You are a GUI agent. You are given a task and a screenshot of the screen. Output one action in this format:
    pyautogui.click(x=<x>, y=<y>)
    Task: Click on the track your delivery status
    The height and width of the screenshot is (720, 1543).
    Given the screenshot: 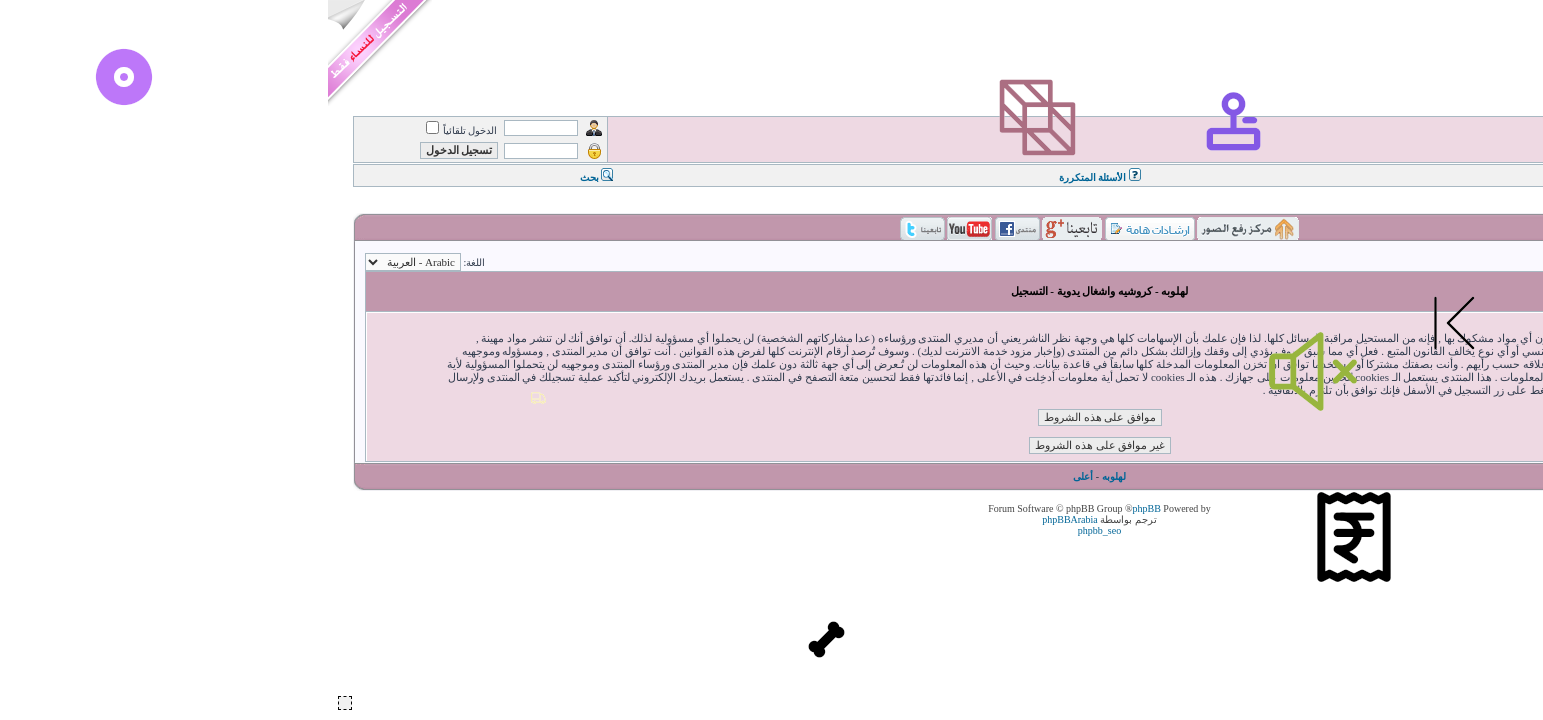 What is the action you would take?
    pyautogui.click(x=538, y=397)
    